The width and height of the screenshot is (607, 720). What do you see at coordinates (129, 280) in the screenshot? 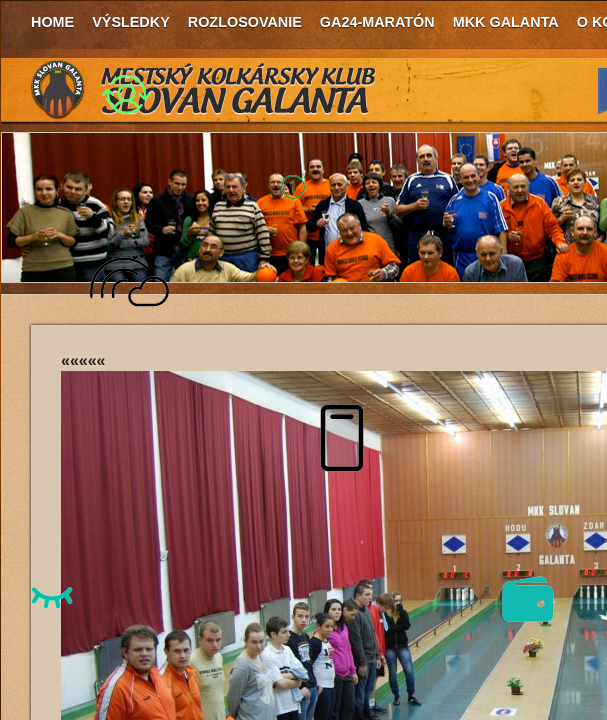
I see `view weather conditions` at bounding box center [129, 280].